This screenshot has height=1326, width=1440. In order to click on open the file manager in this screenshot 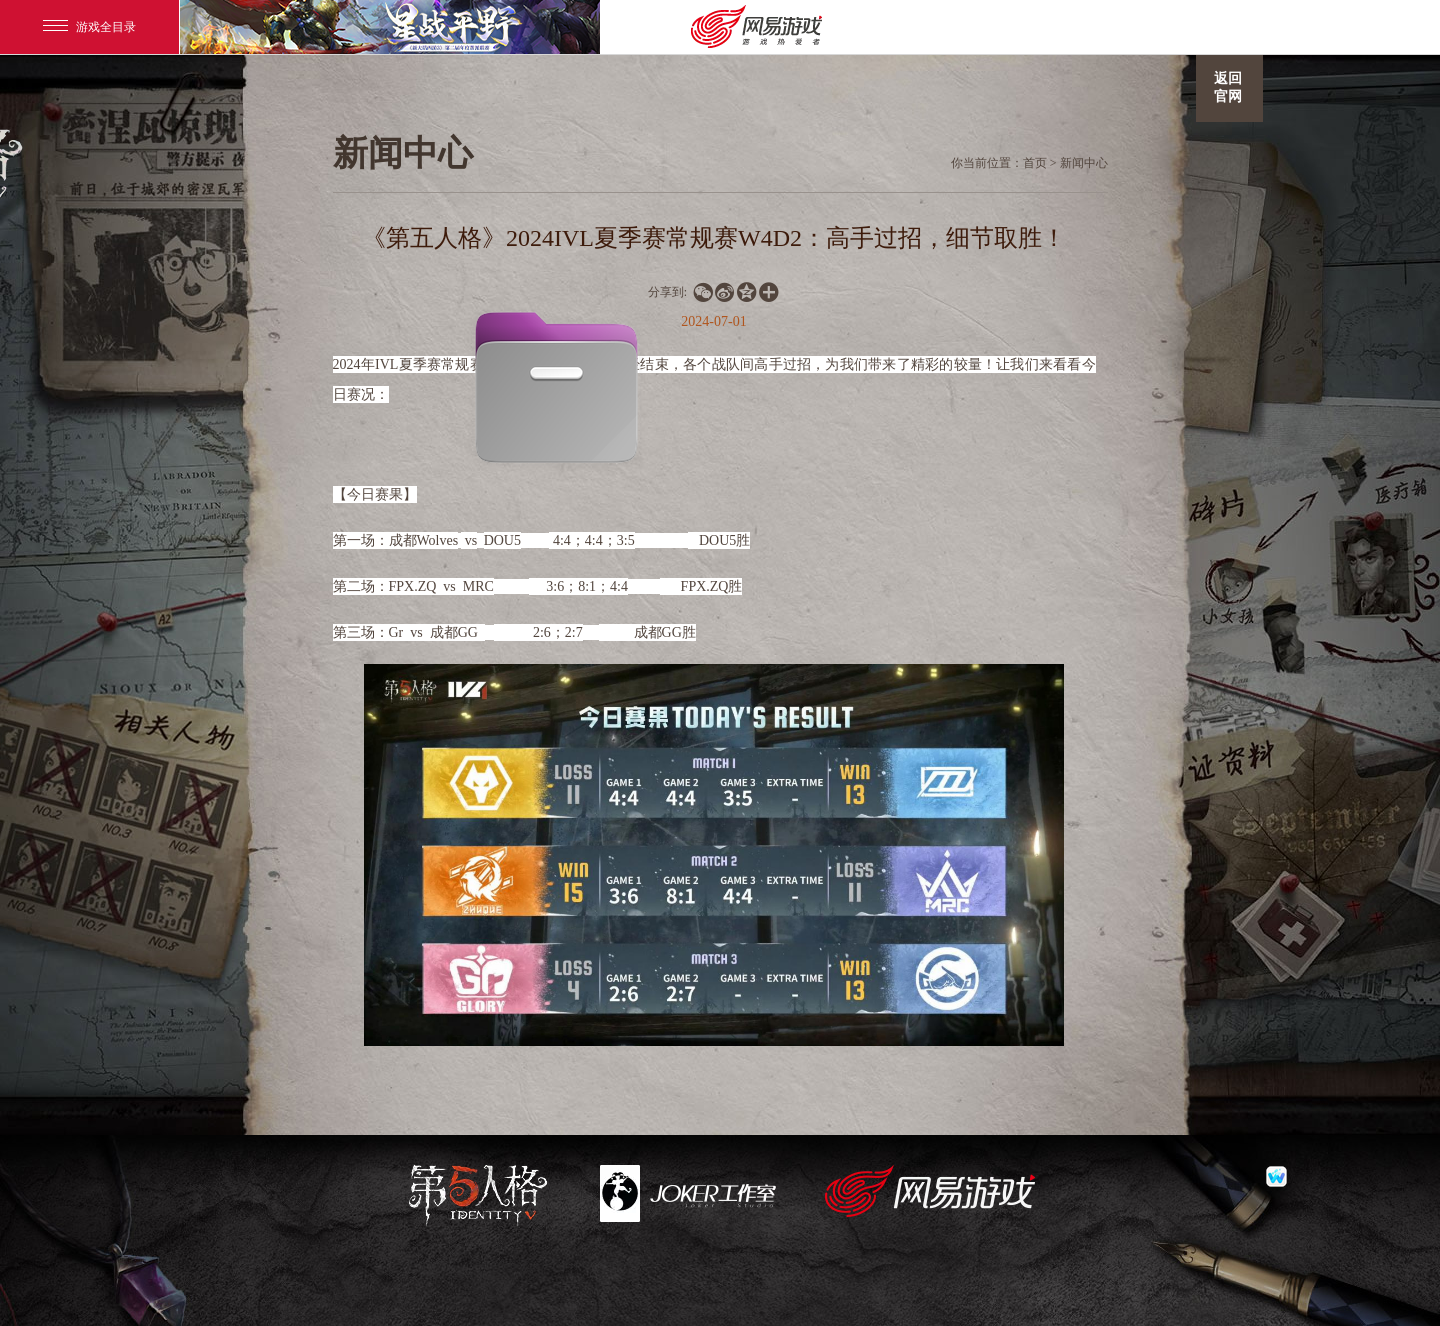, I will do `click(556, 387)`.